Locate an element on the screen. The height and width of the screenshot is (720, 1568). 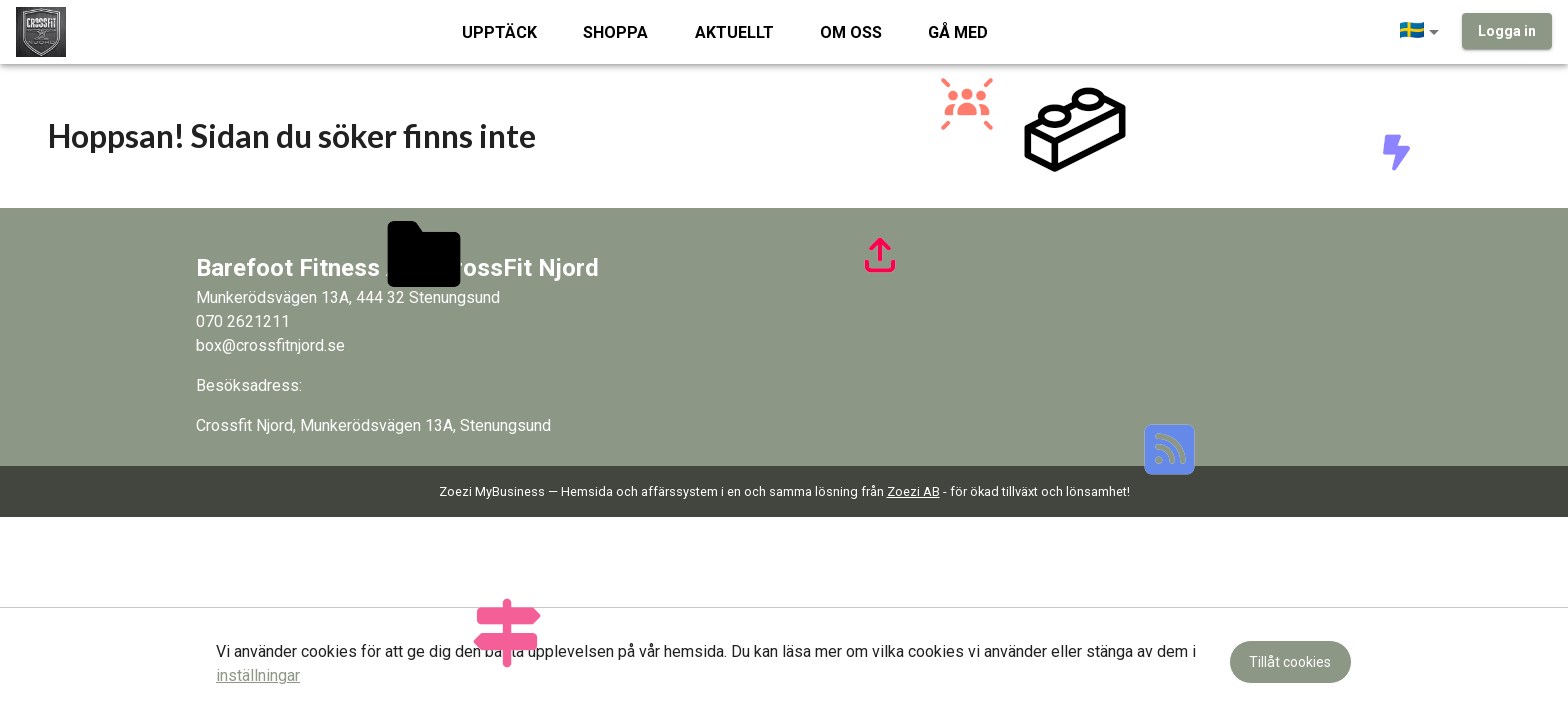
navigate to directions or wayfinding is located at coordinates (507, 633).